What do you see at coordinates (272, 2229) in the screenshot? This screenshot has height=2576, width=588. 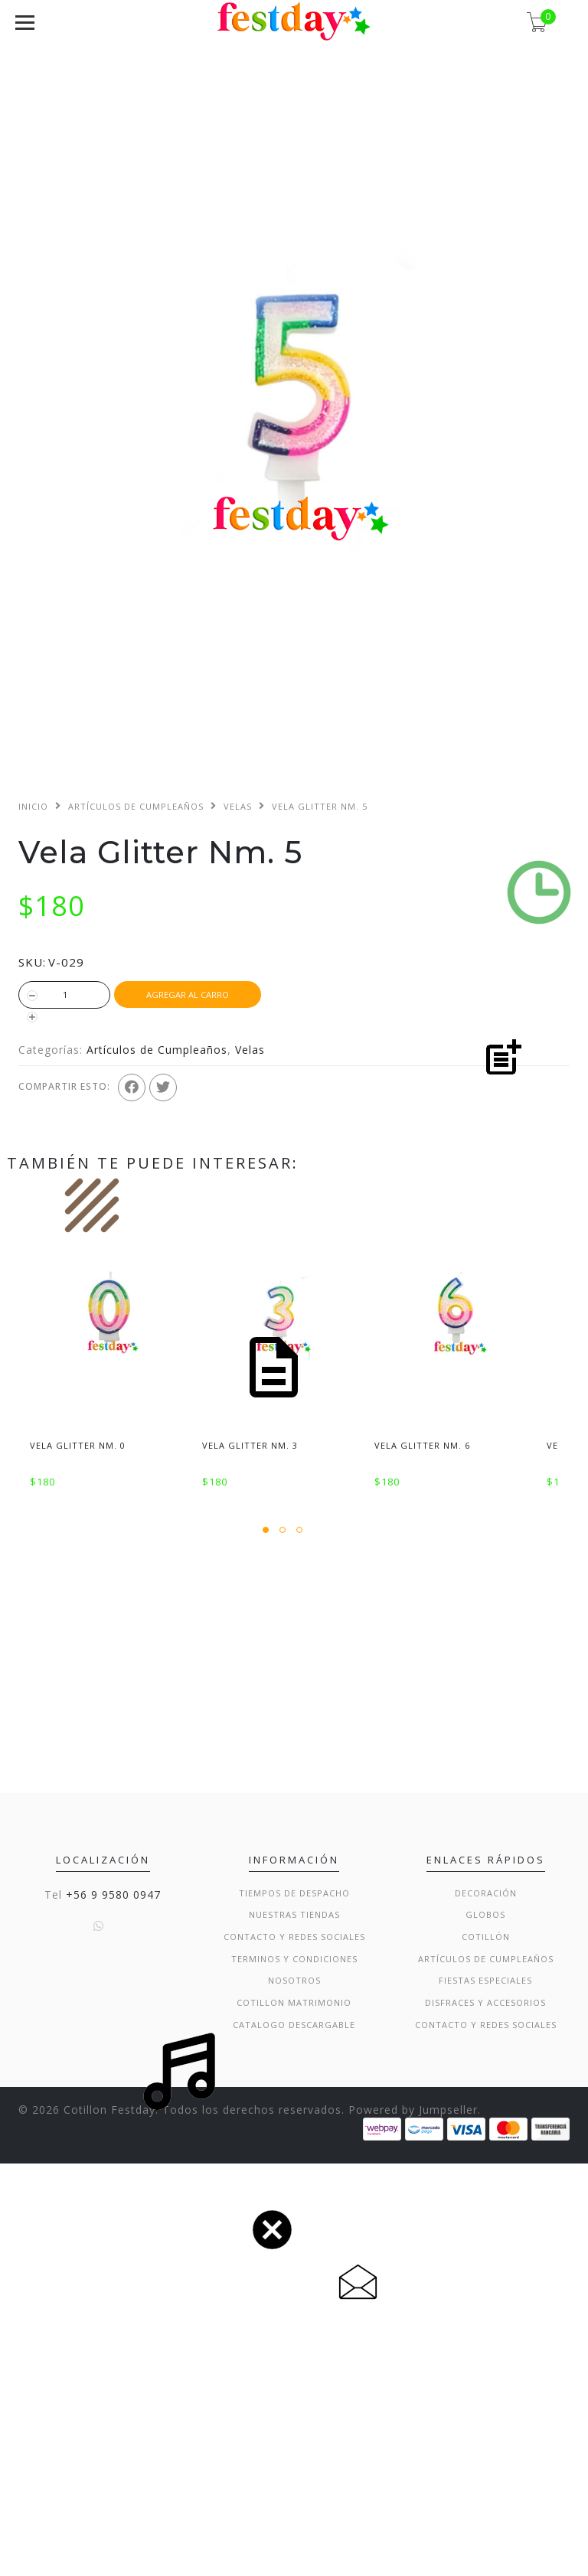 I see `cancel or close the current action` at bounding box center [272, 2229].